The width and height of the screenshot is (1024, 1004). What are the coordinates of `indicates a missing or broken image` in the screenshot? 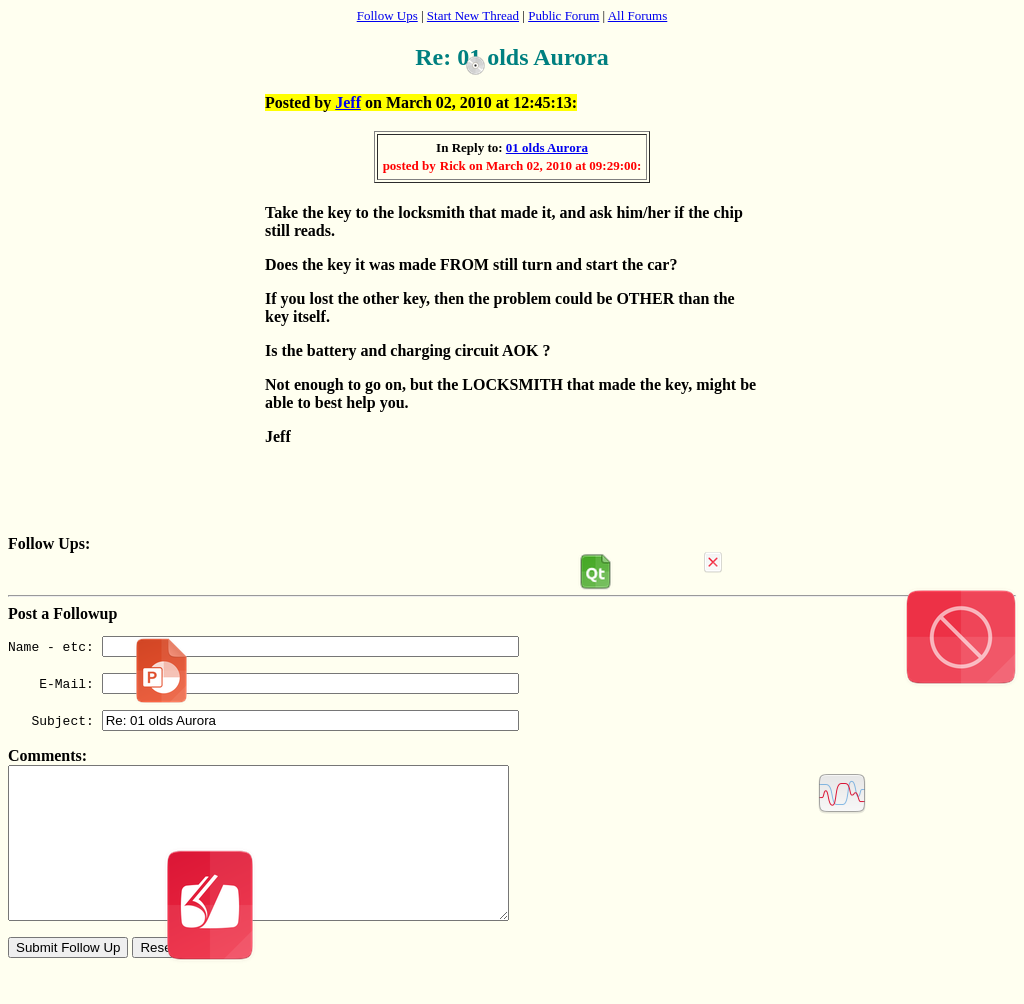 It's located at (961, 633).